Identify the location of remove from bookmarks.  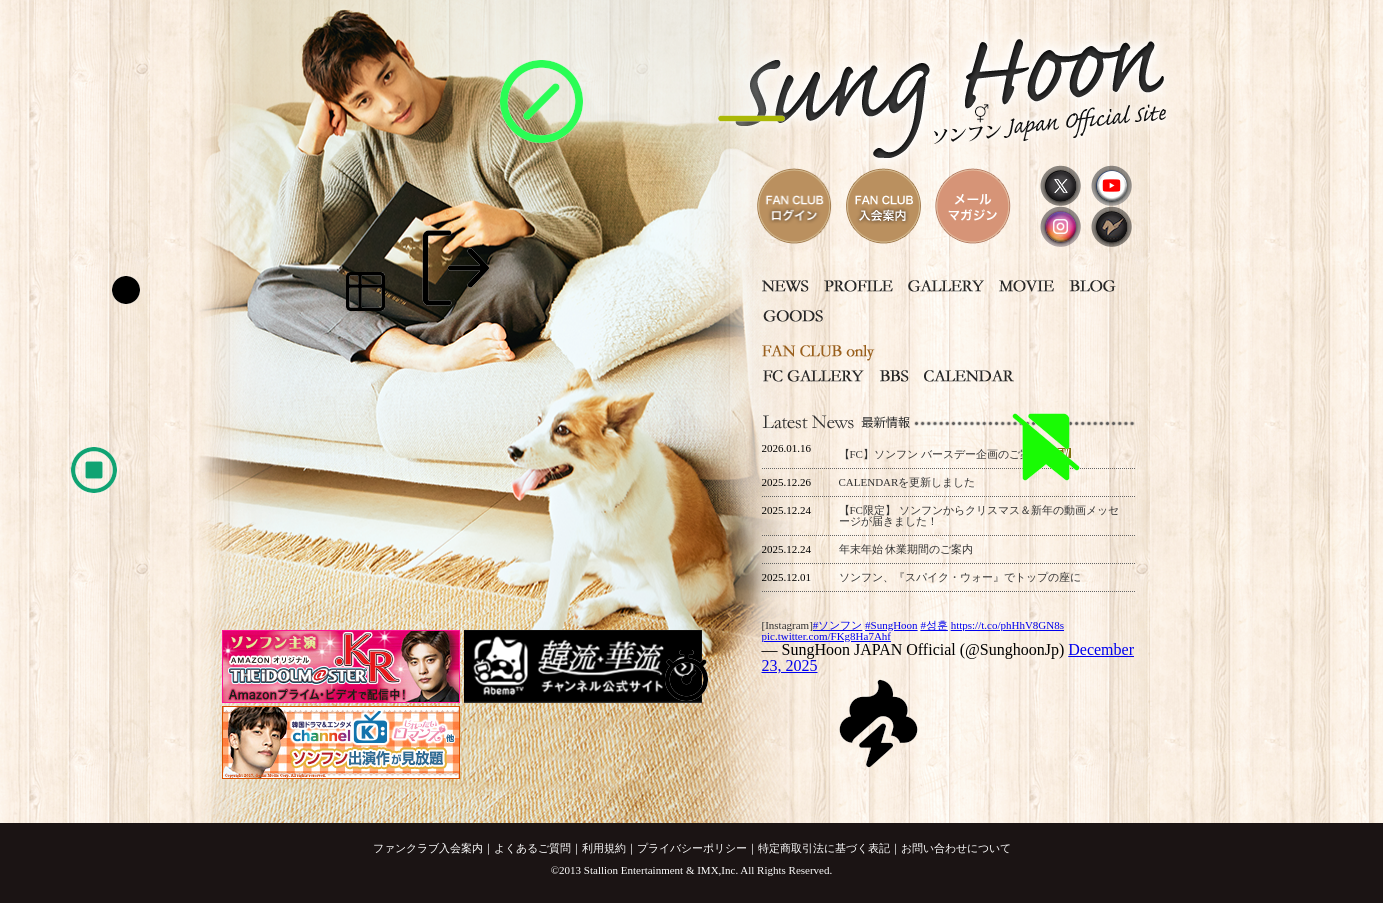
(1046, 447).